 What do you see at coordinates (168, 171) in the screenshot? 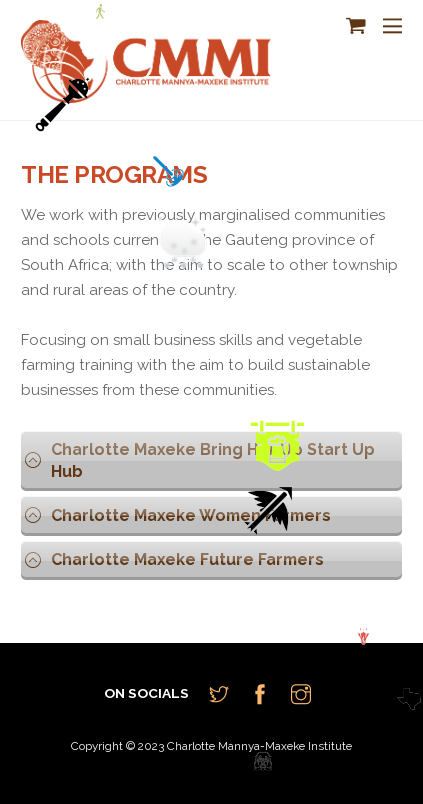
I see `fire ion cannon weapon ability` at bounding box center [168, 171].